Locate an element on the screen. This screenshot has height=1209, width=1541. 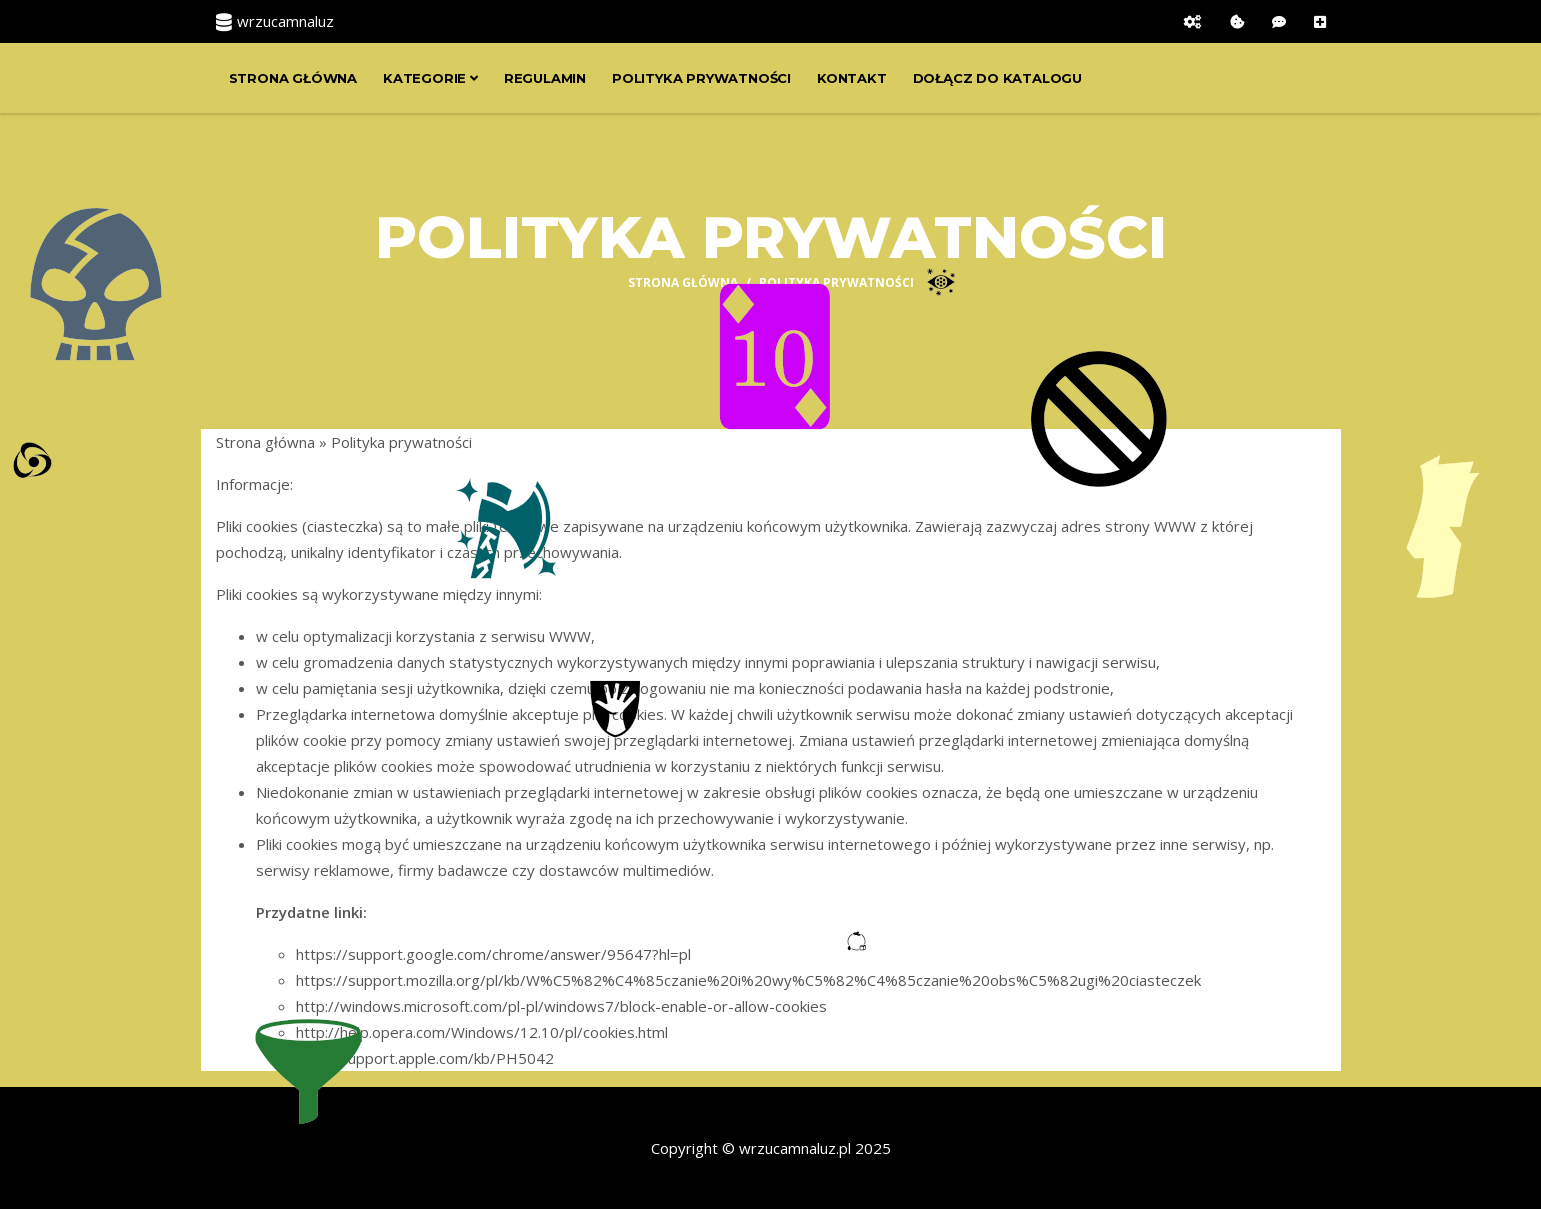
equip a magic or enchanted axe weapon is located at coordinates (506, 527).